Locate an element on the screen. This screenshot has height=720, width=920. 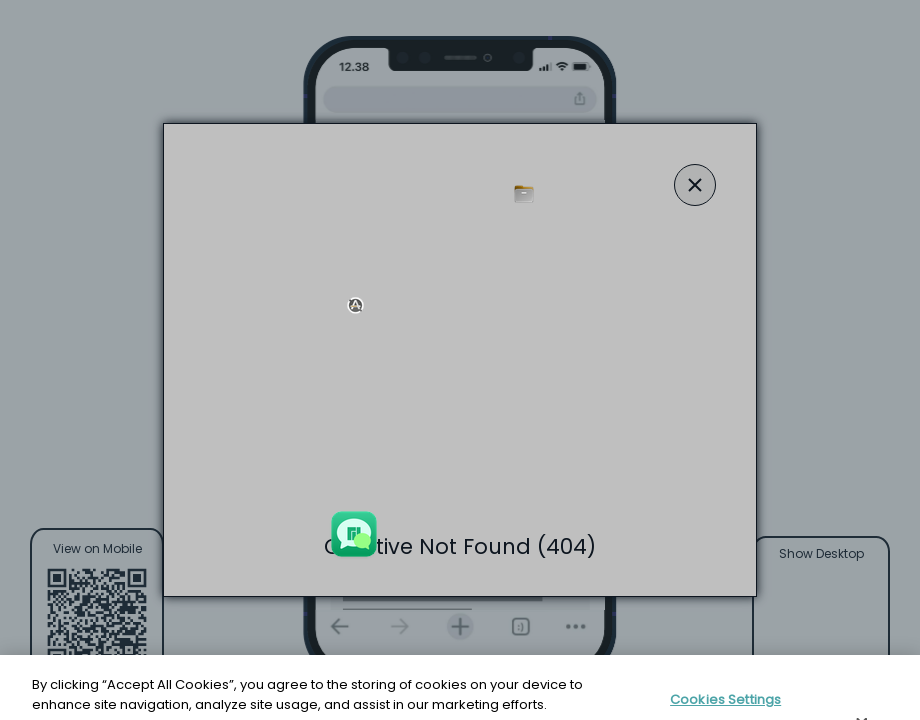
check for available software updates is located at coordinates (355, 305).